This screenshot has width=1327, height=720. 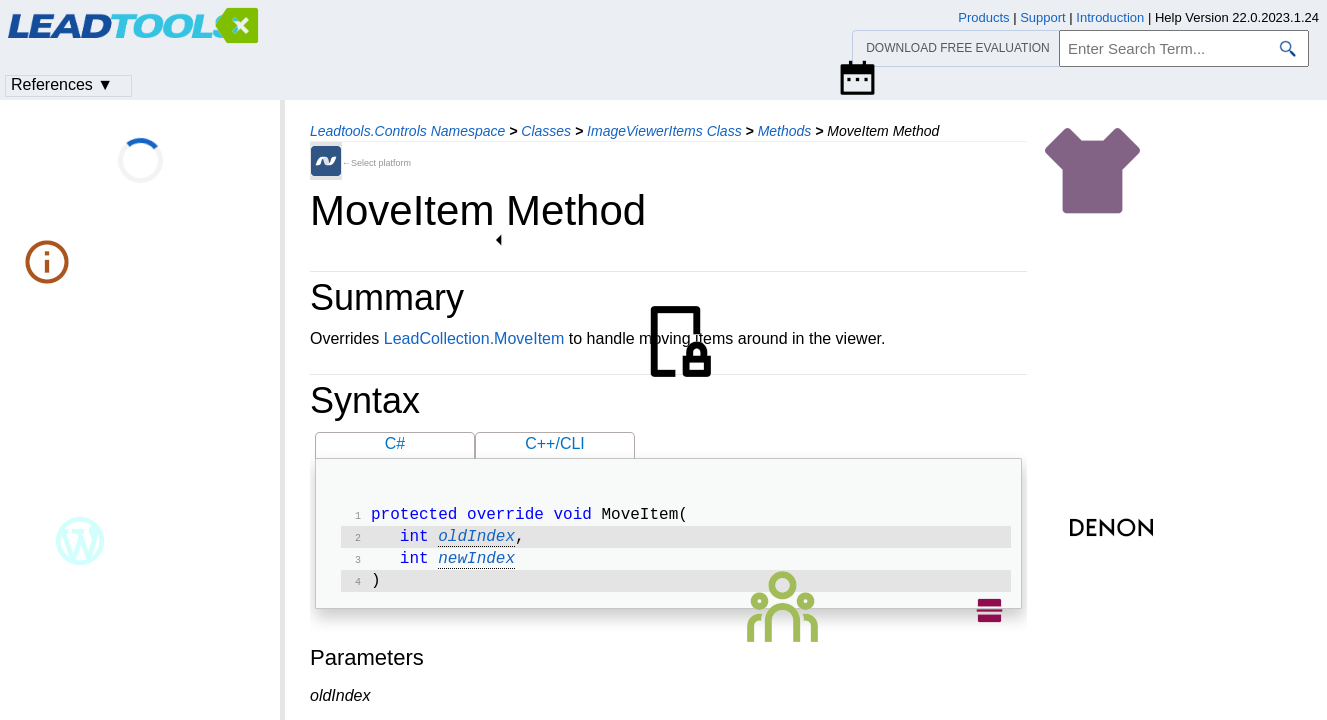 What do you see at coordinates (1111, 527) in the screenshot?
I see `denon brand logo` at bounding box center [1111, 527].